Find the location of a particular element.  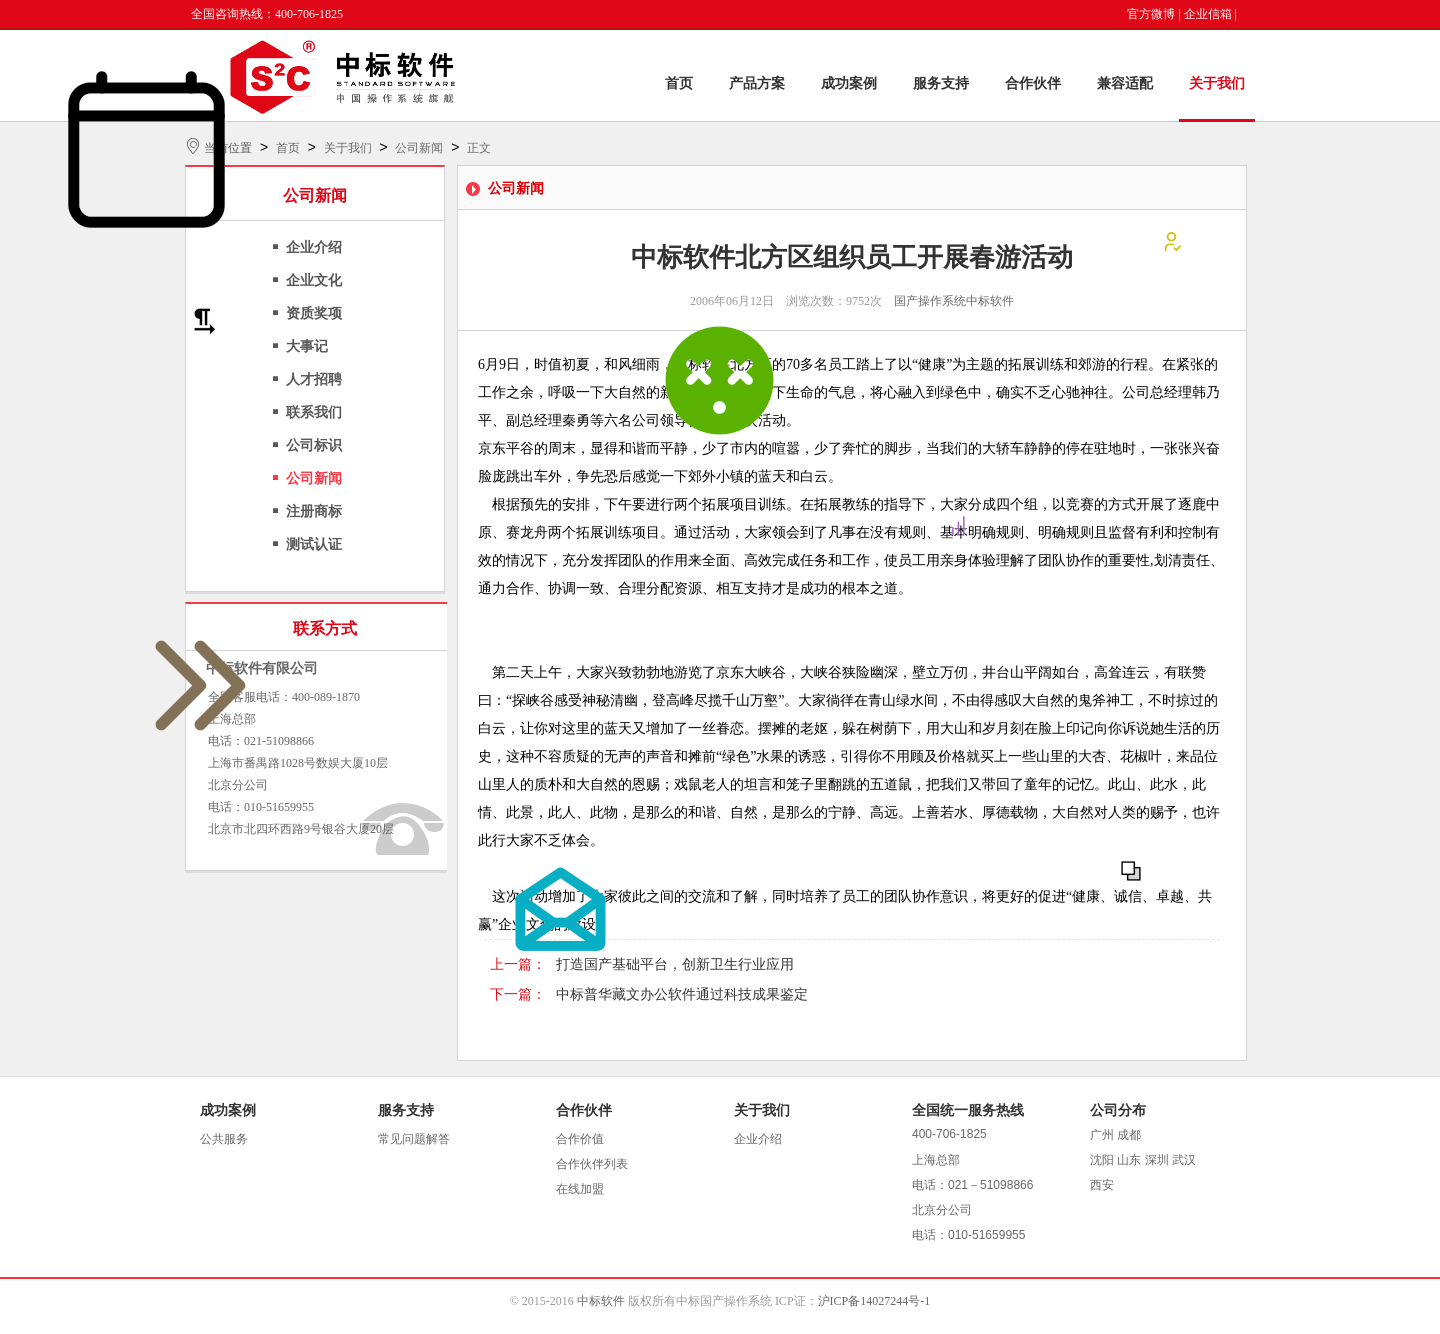

subtract or remove a layer from selection is located at coordinates (1131, 871).